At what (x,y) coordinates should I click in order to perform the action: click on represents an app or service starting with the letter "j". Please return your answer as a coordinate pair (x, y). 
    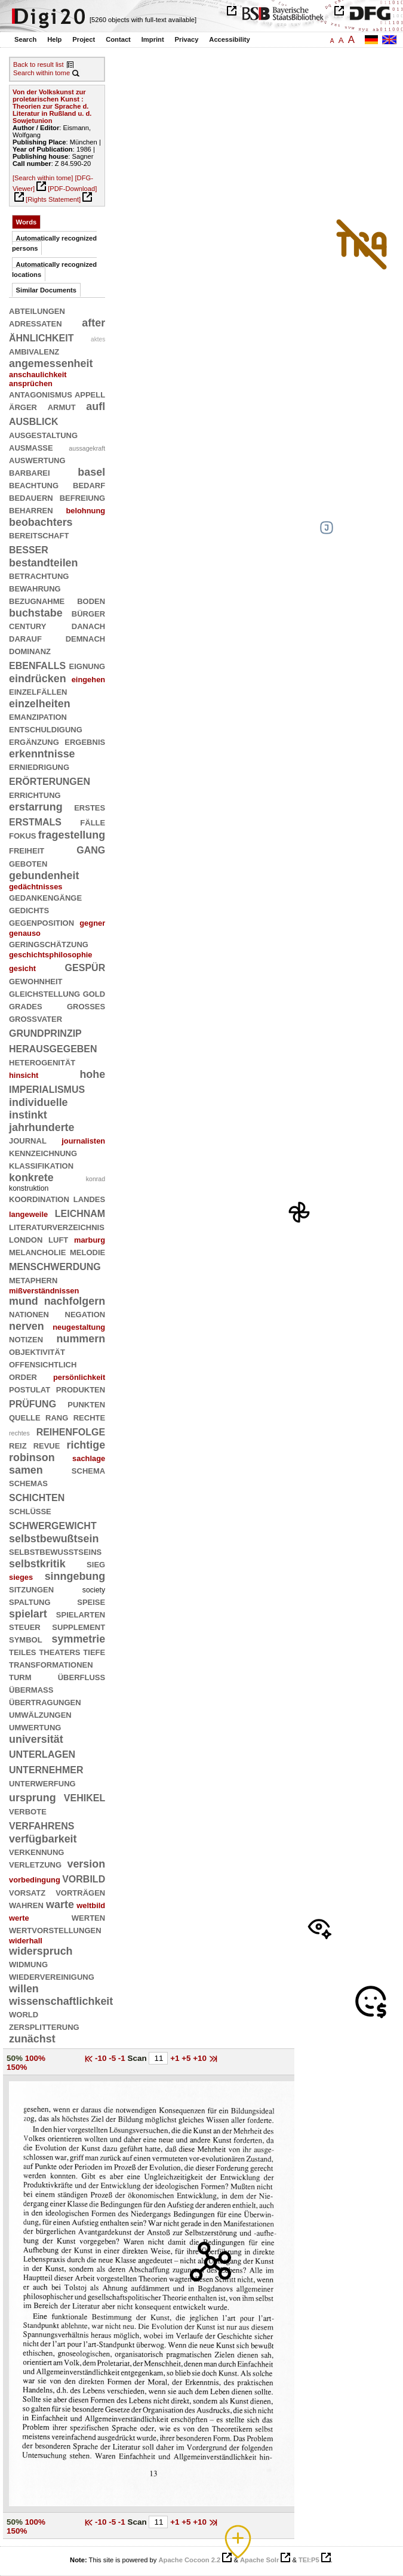
    Looking at the image, I should click on (327, 528).